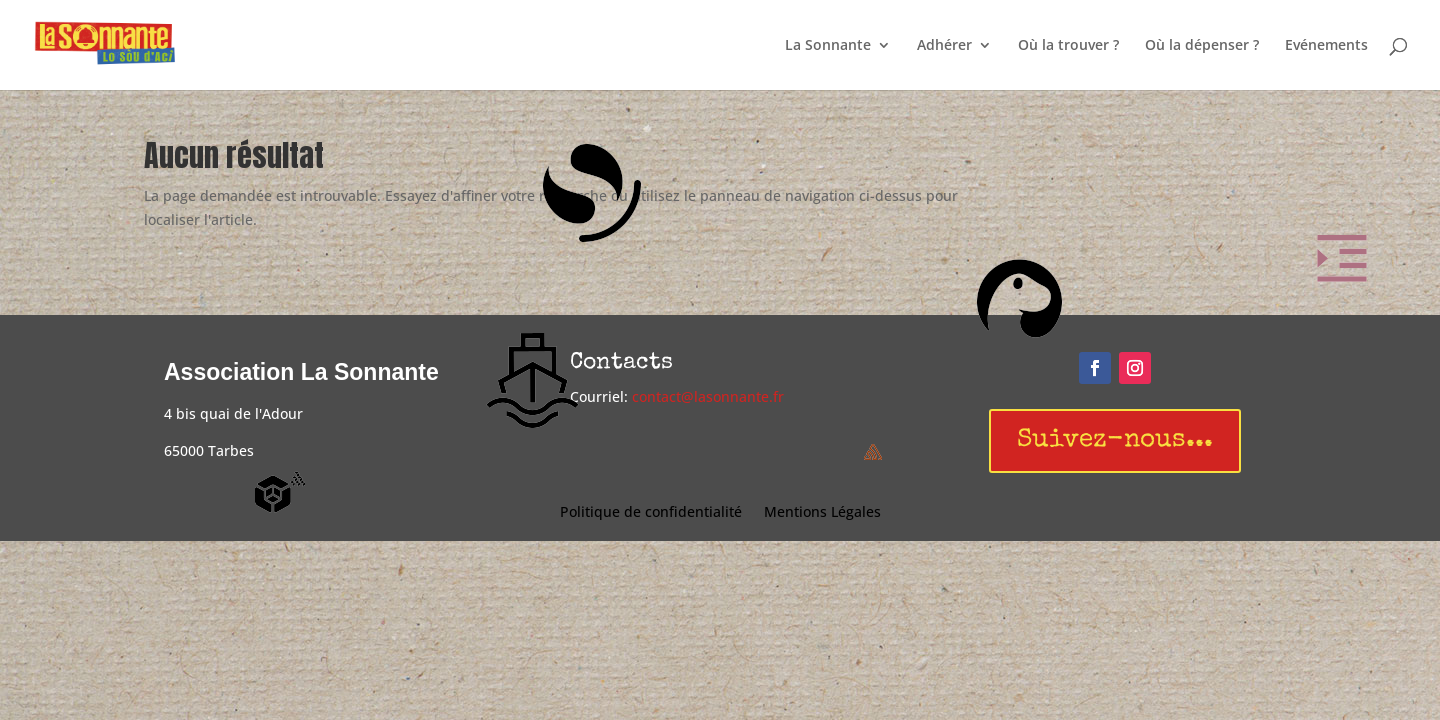  What do you see at coordinates (1342, 257) in the screenshot?
I see `increase text indentation` at bounding box center [1342, 257].